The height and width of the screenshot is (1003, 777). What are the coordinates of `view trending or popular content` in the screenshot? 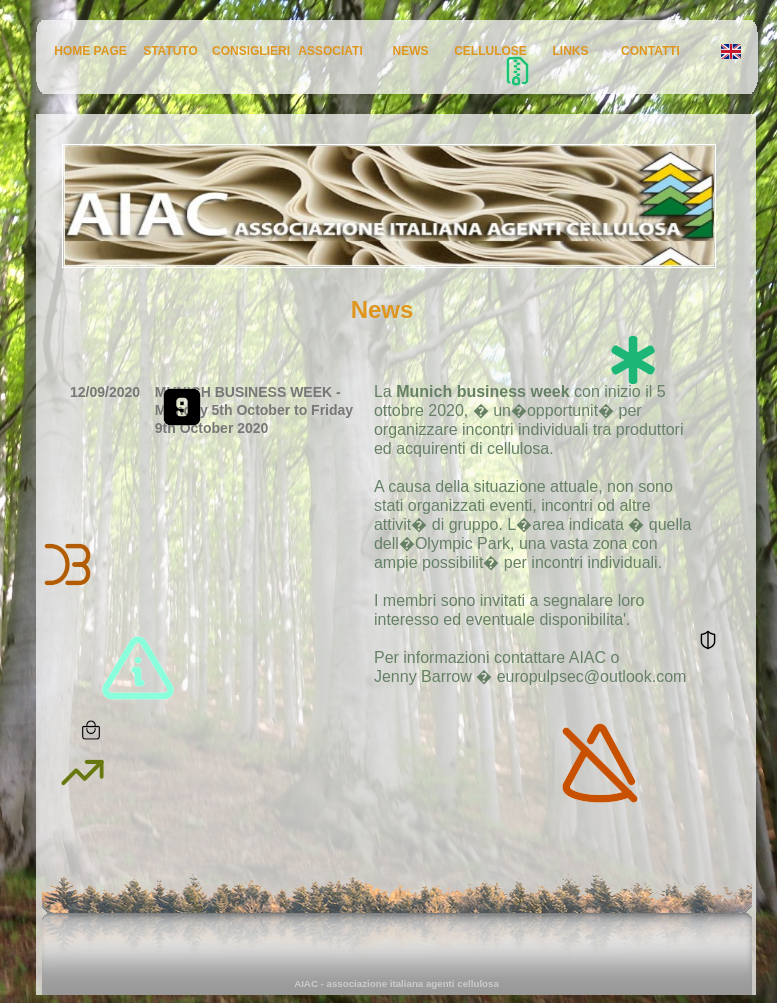 It's located at (82, 772).